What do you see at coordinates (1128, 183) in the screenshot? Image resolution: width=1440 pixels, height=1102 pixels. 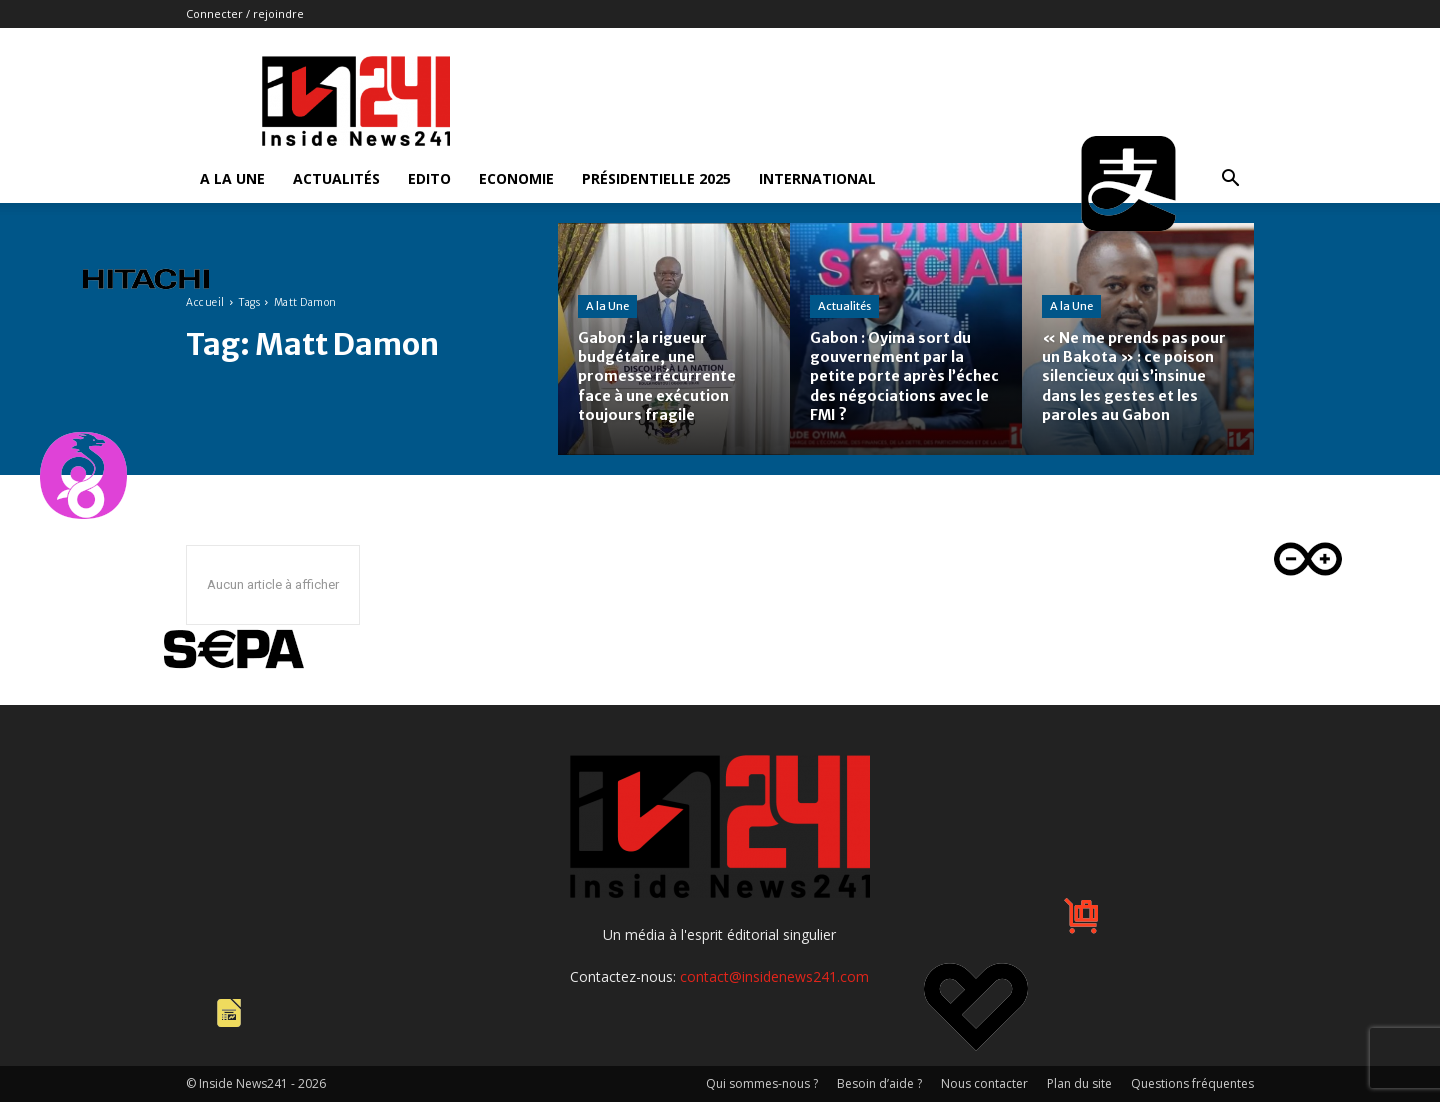 I see `pay with Alipay` at bounding box center [1128, 183].